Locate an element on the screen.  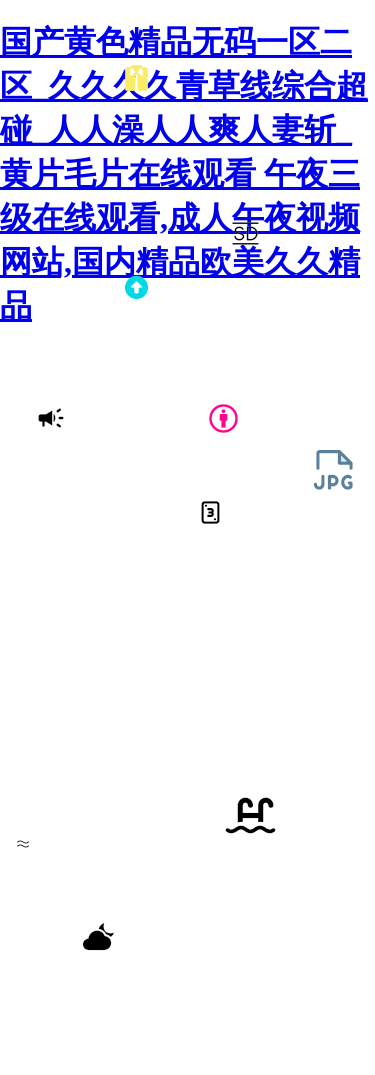
indicates cloudy night weather conditions is located at coordinates (98, 936).